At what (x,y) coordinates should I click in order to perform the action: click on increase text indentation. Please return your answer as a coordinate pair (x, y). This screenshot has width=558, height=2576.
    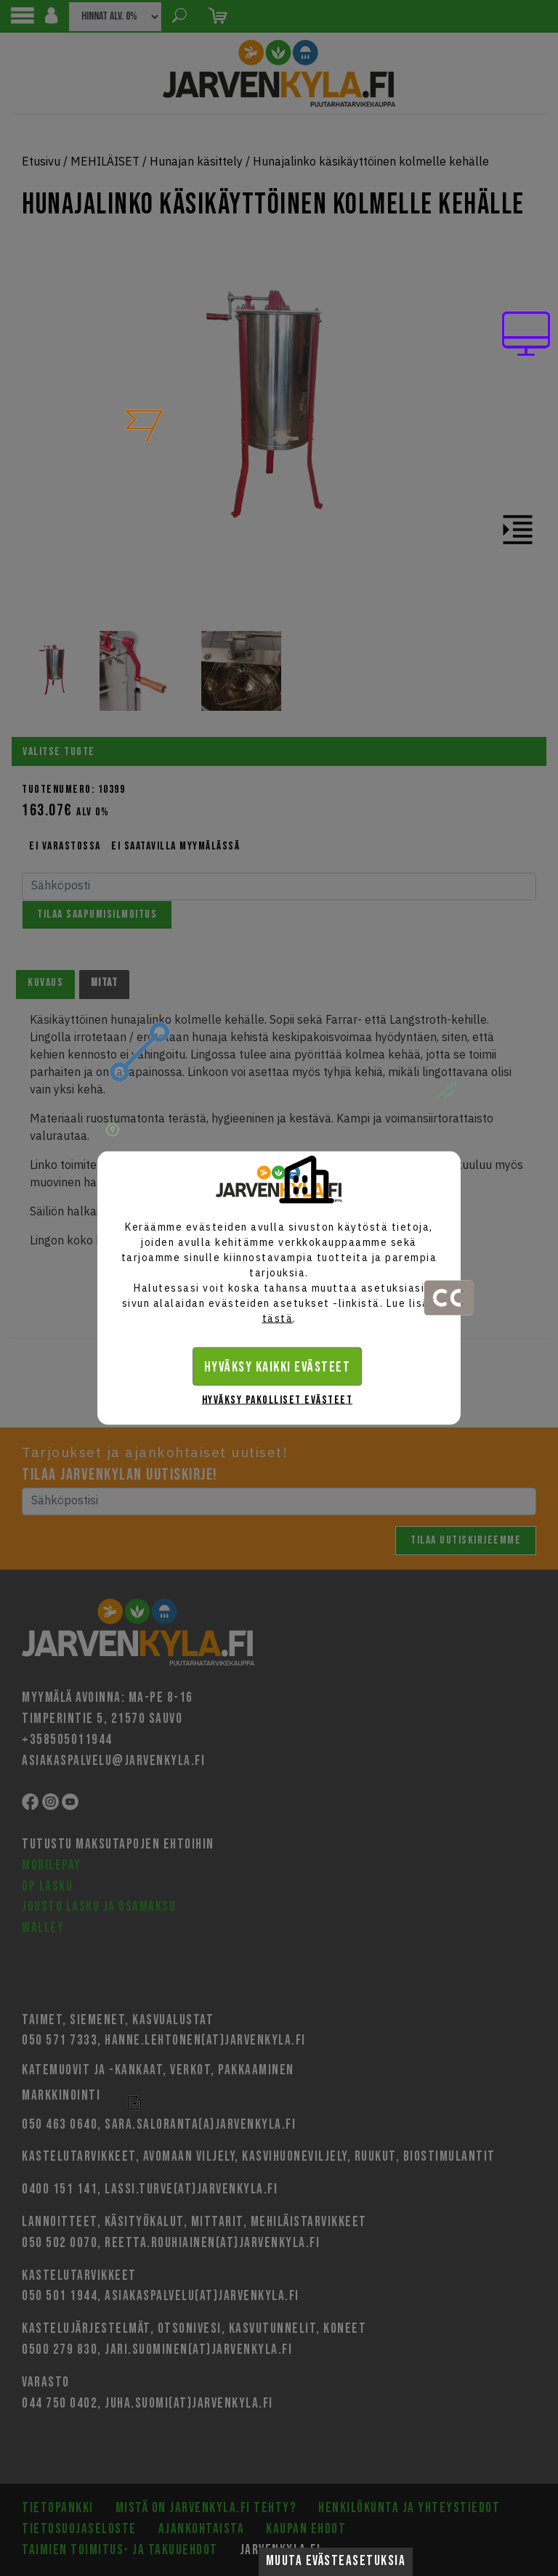
    Looking at the image, I should click on (517, 529).